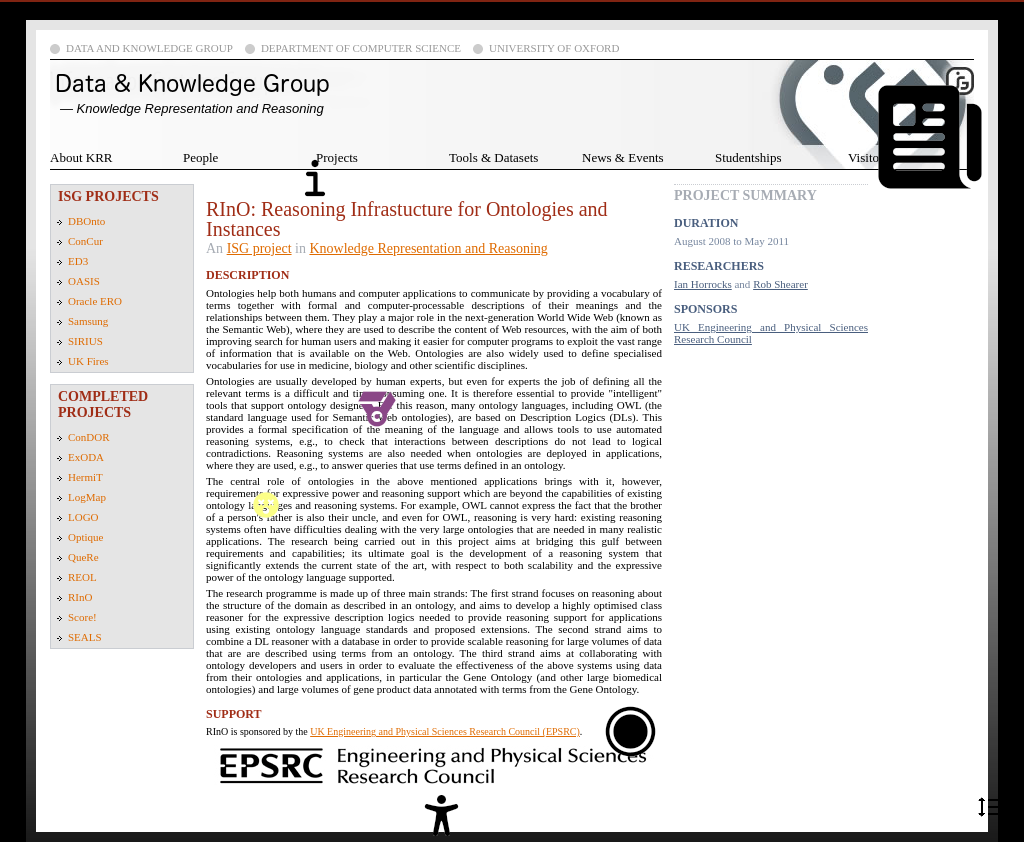 Image resolution: width=1024 pixels, height=842 pixels. I want to click on indicates an error or system crash, so click(266, 505).